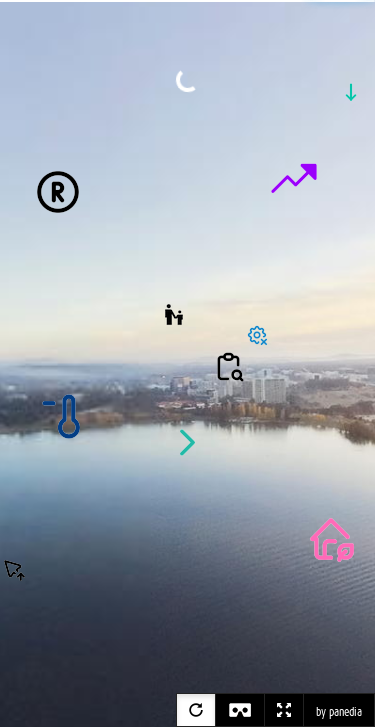  Describe the element at coordinates (228, 366) in the screenshot. I see `search clipboard contents` at that location.